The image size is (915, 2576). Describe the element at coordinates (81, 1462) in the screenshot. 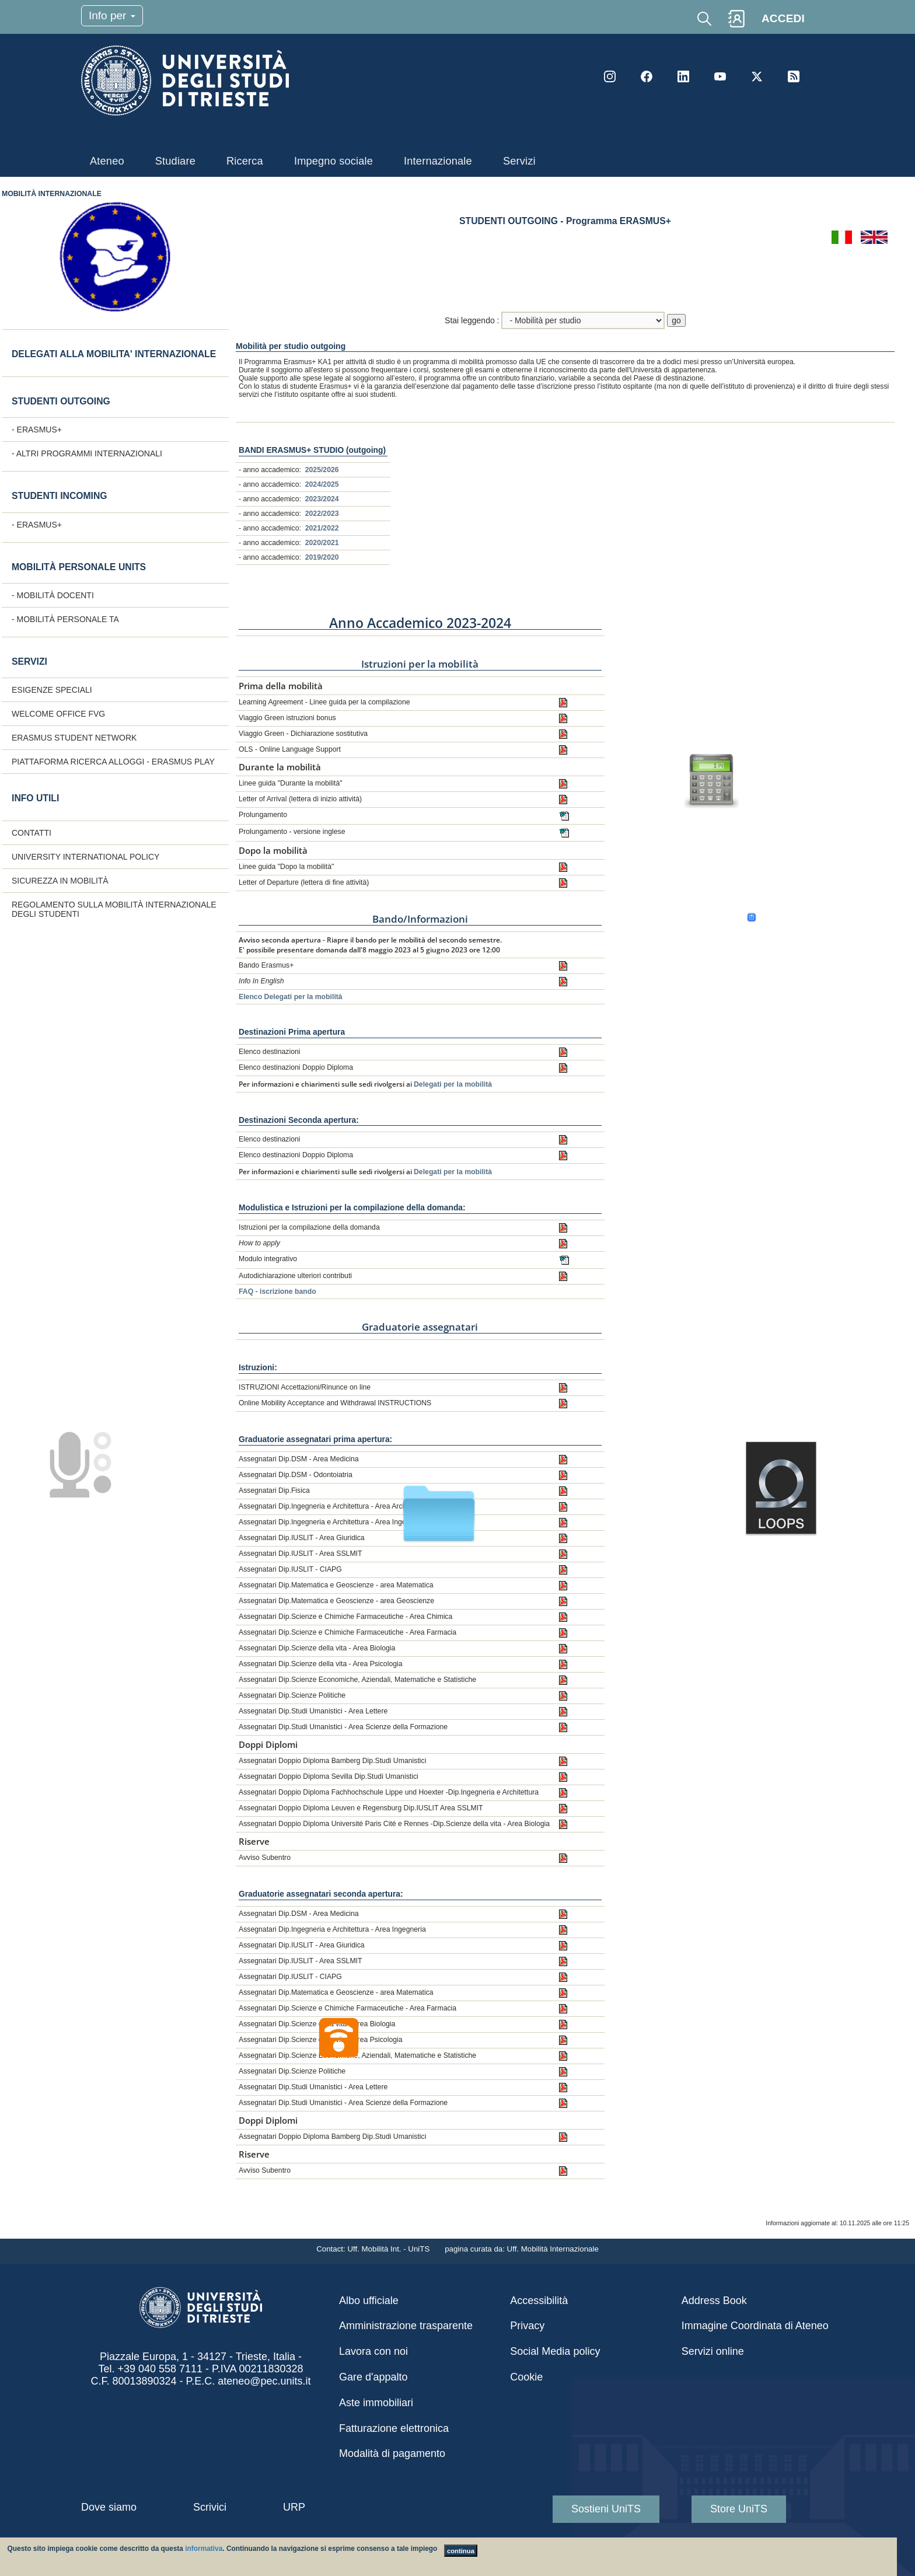

I see `indicates microphone input level is set to low` at that location.